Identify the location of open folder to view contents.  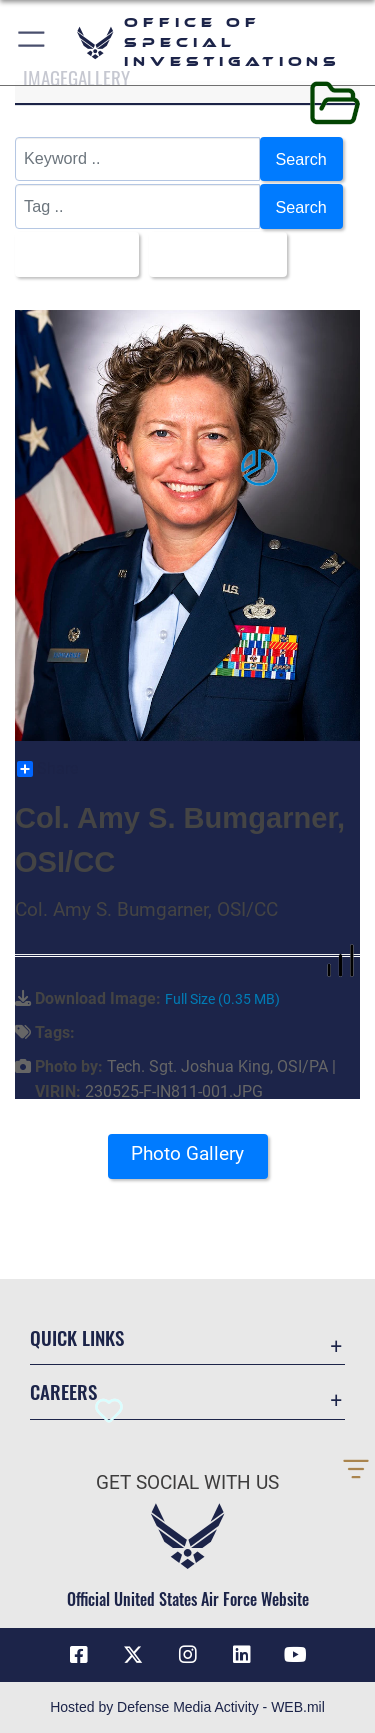
(335, 104).